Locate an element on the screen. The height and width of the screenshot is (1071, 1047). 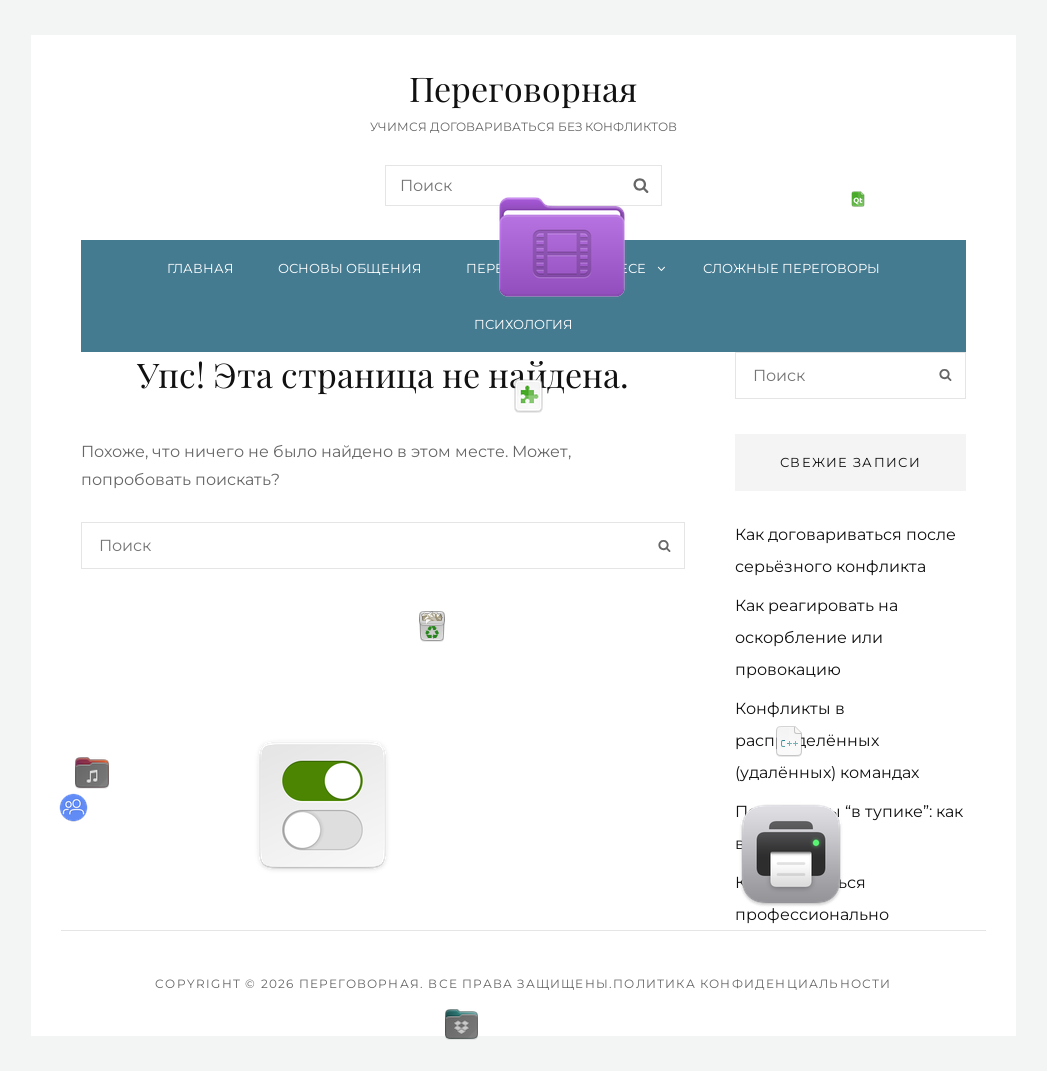
open your videos folder is located at coordinates (562, 247).